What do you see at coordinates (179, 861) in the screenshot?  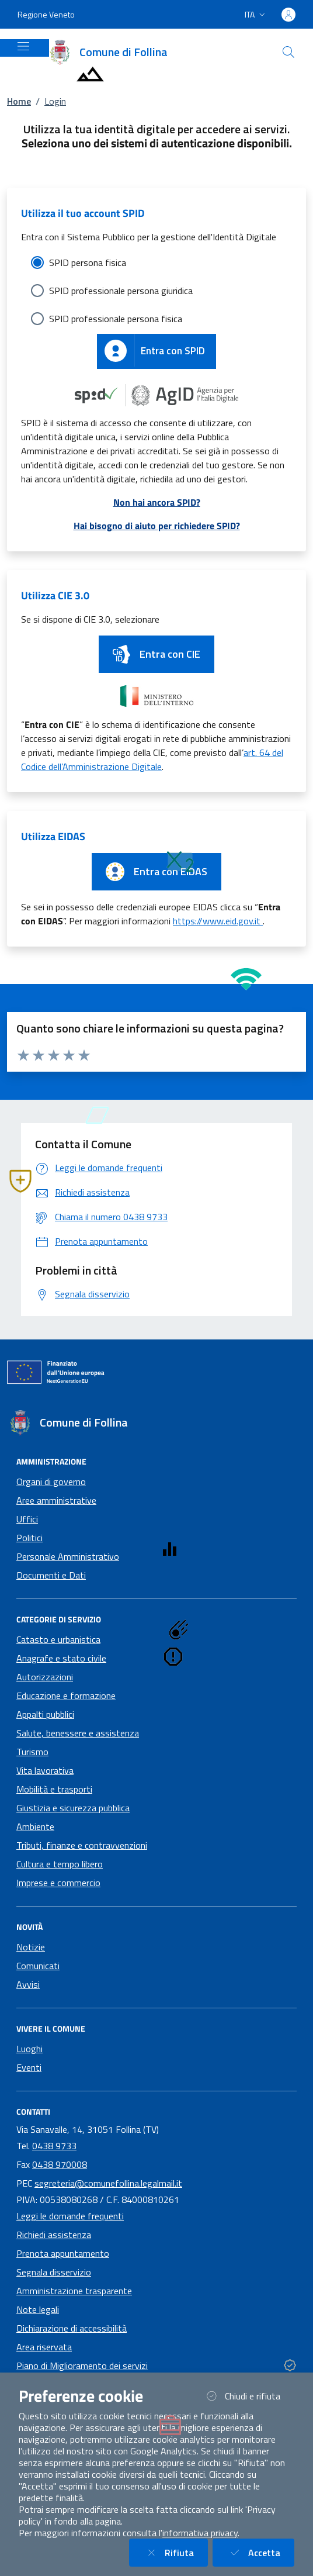 I see `apply subscript formatting to selected text` at bounding box center [179, 861].